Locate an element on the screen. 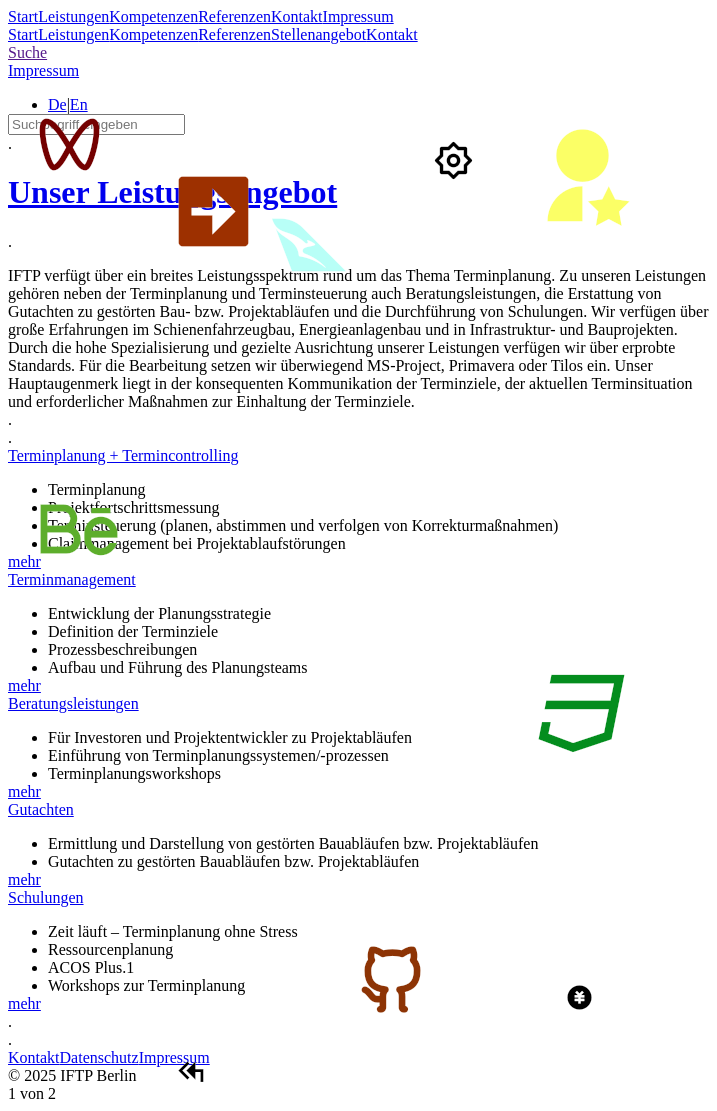  visit behance profile or portfolio is located at coordinates (79, 529).